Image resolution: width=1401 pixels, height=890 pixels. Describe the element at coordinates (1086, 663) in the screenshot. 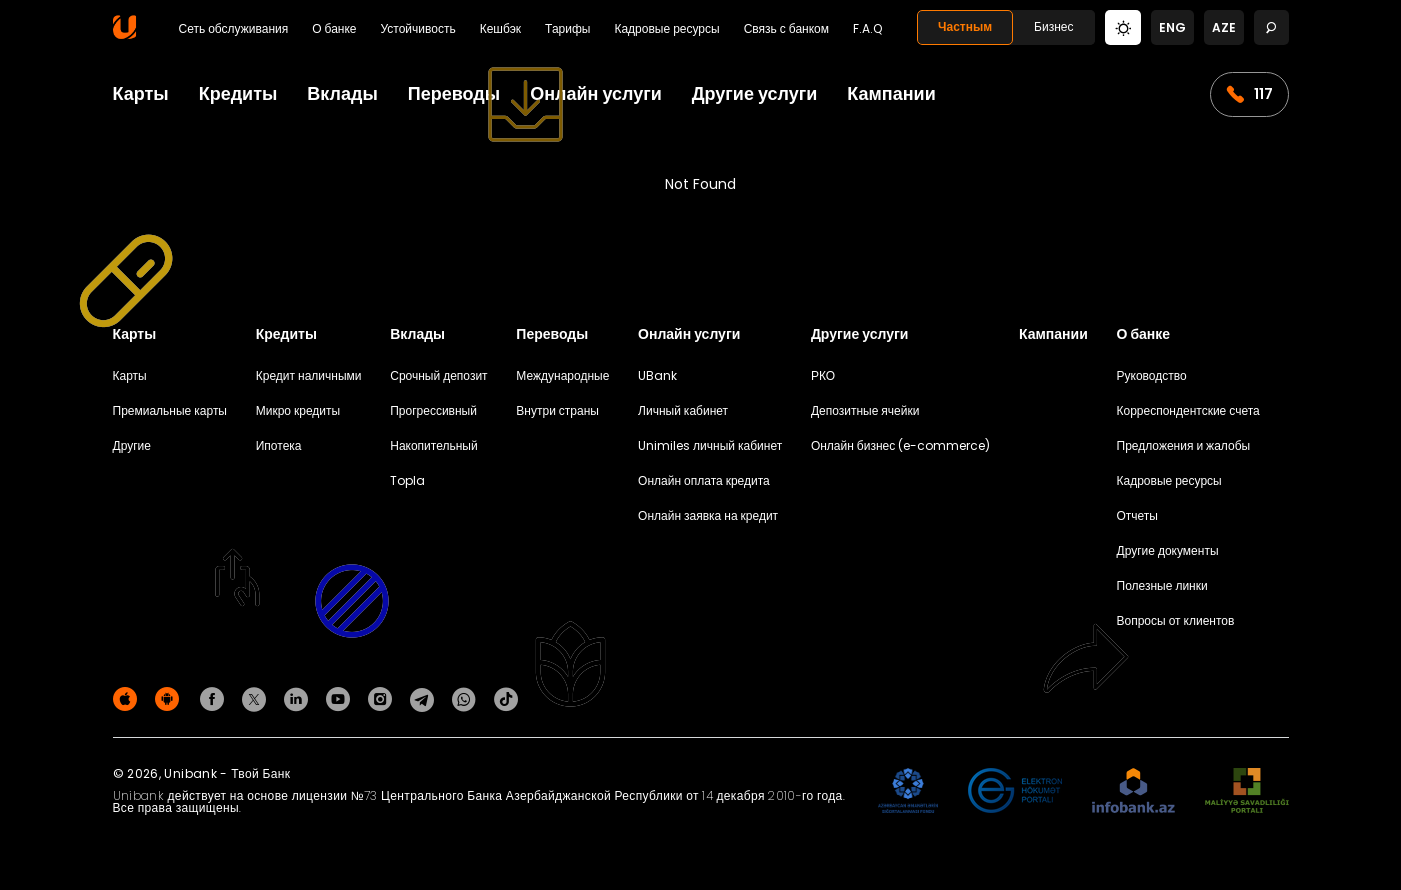

I see `share this content` at that location.